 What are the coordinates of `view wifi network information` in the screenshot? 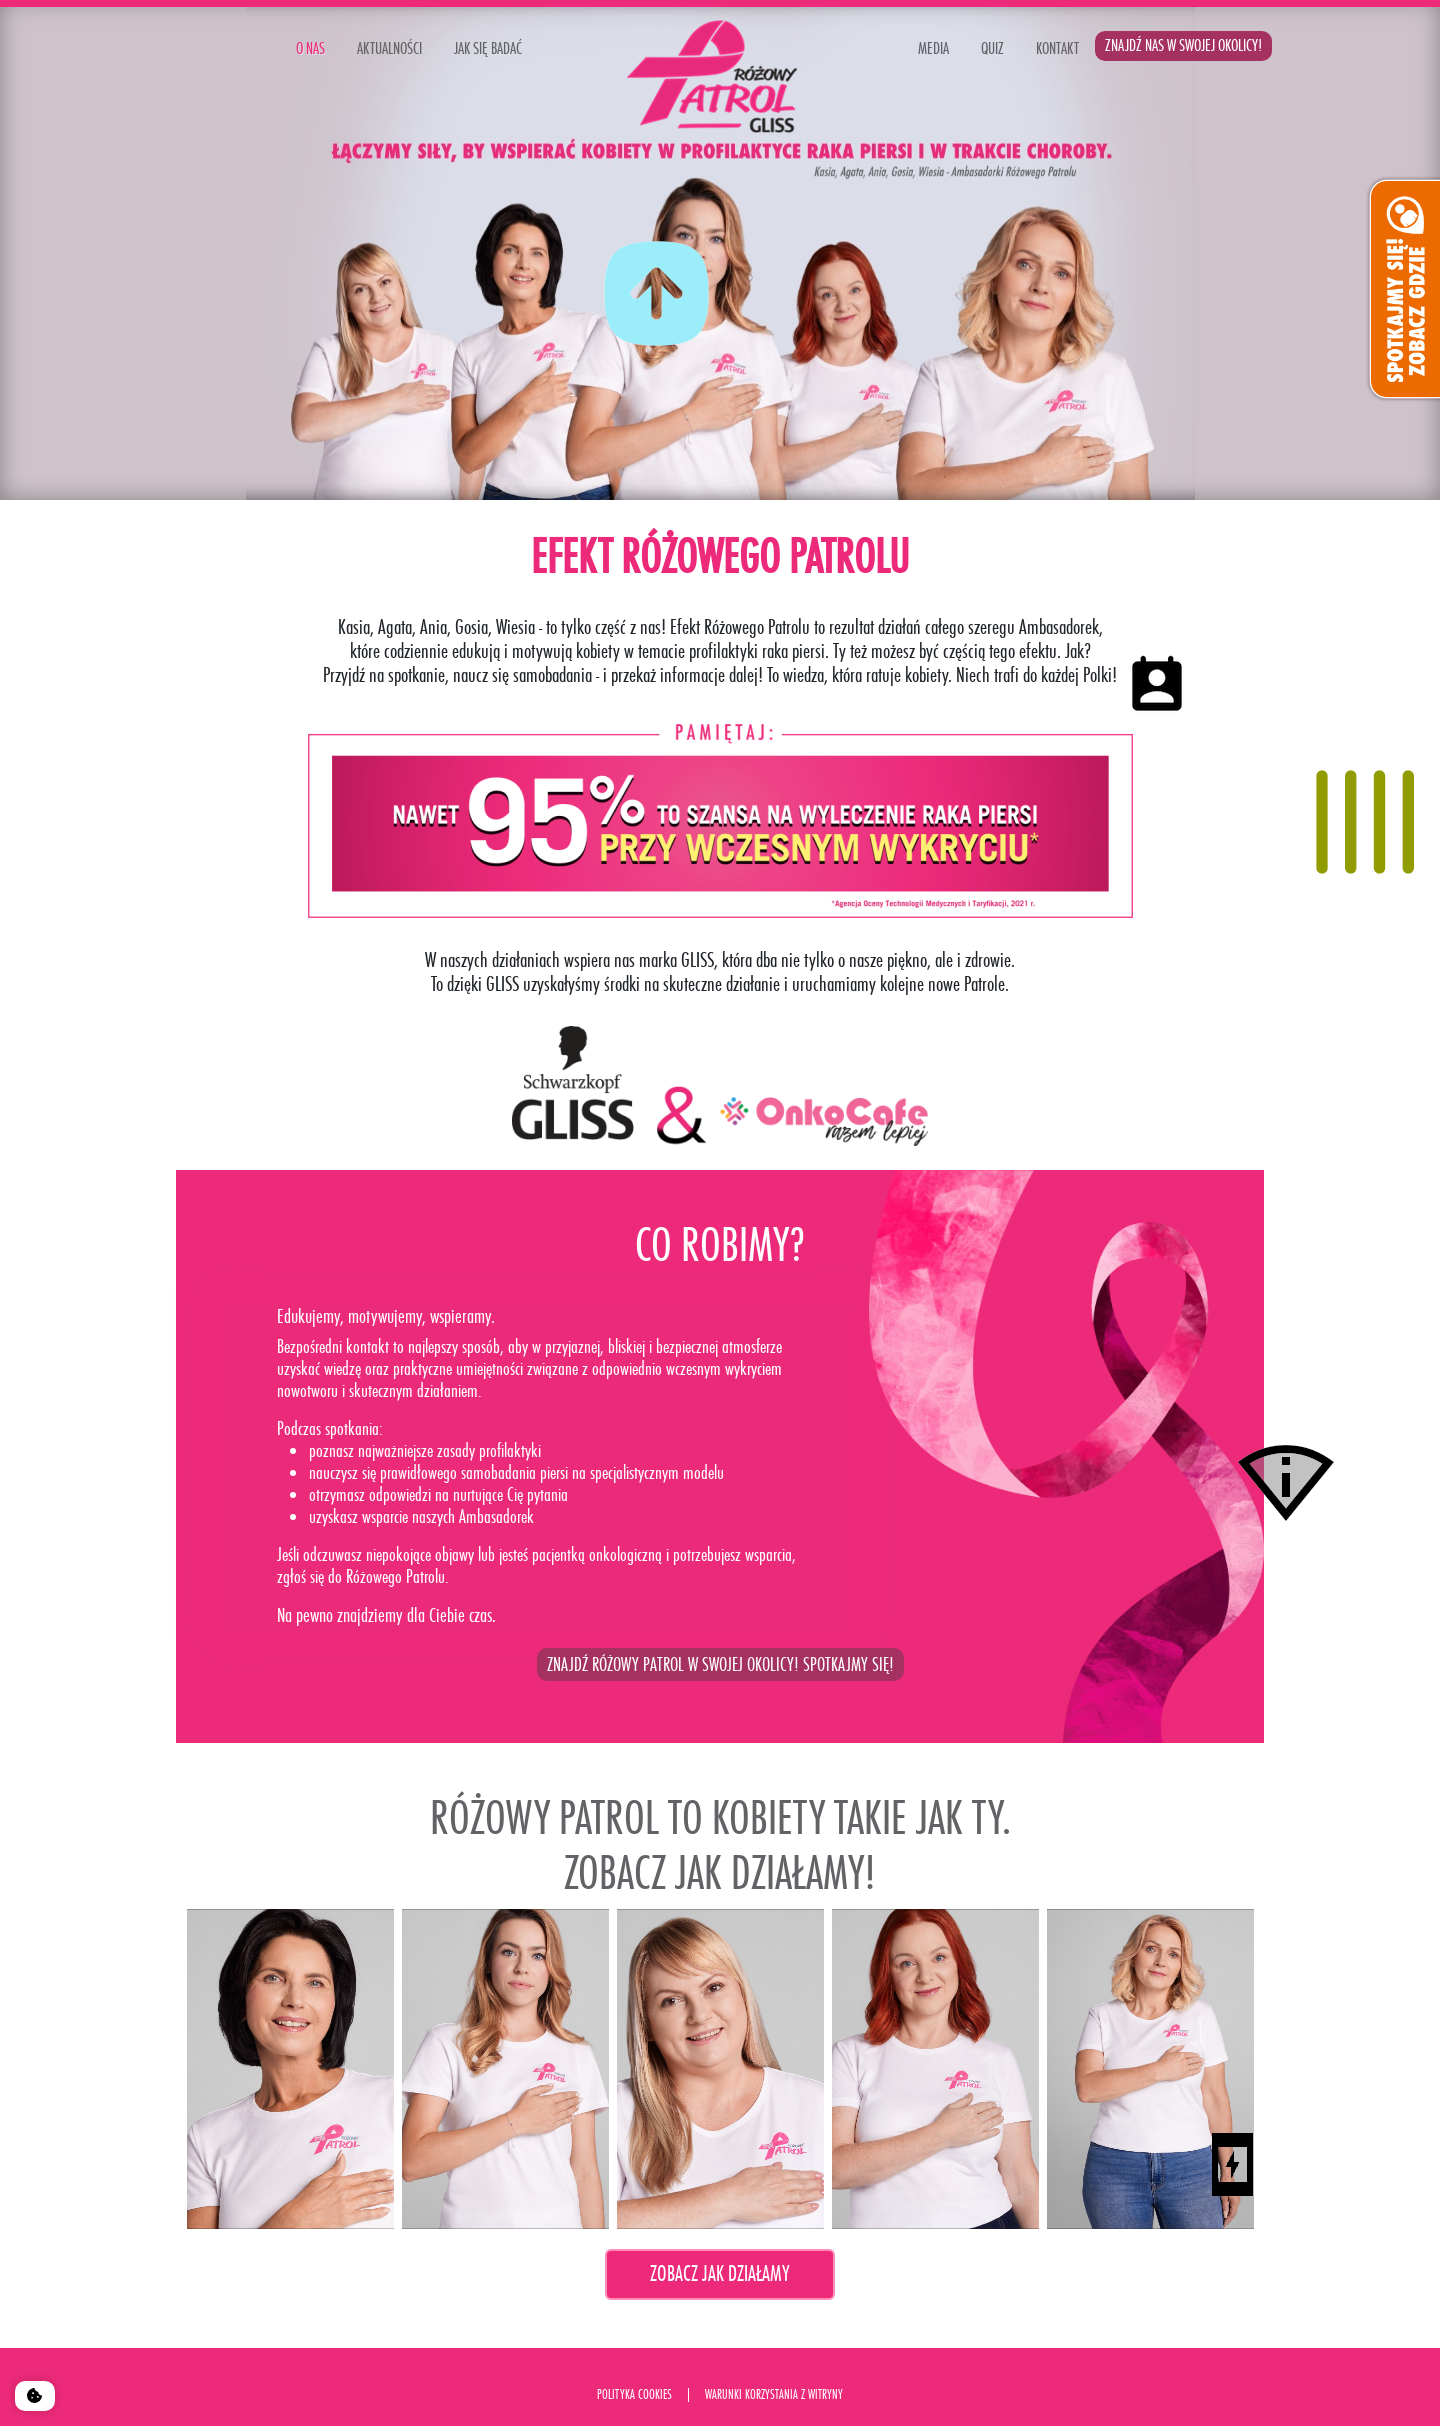 It's located at (1286, 1481).